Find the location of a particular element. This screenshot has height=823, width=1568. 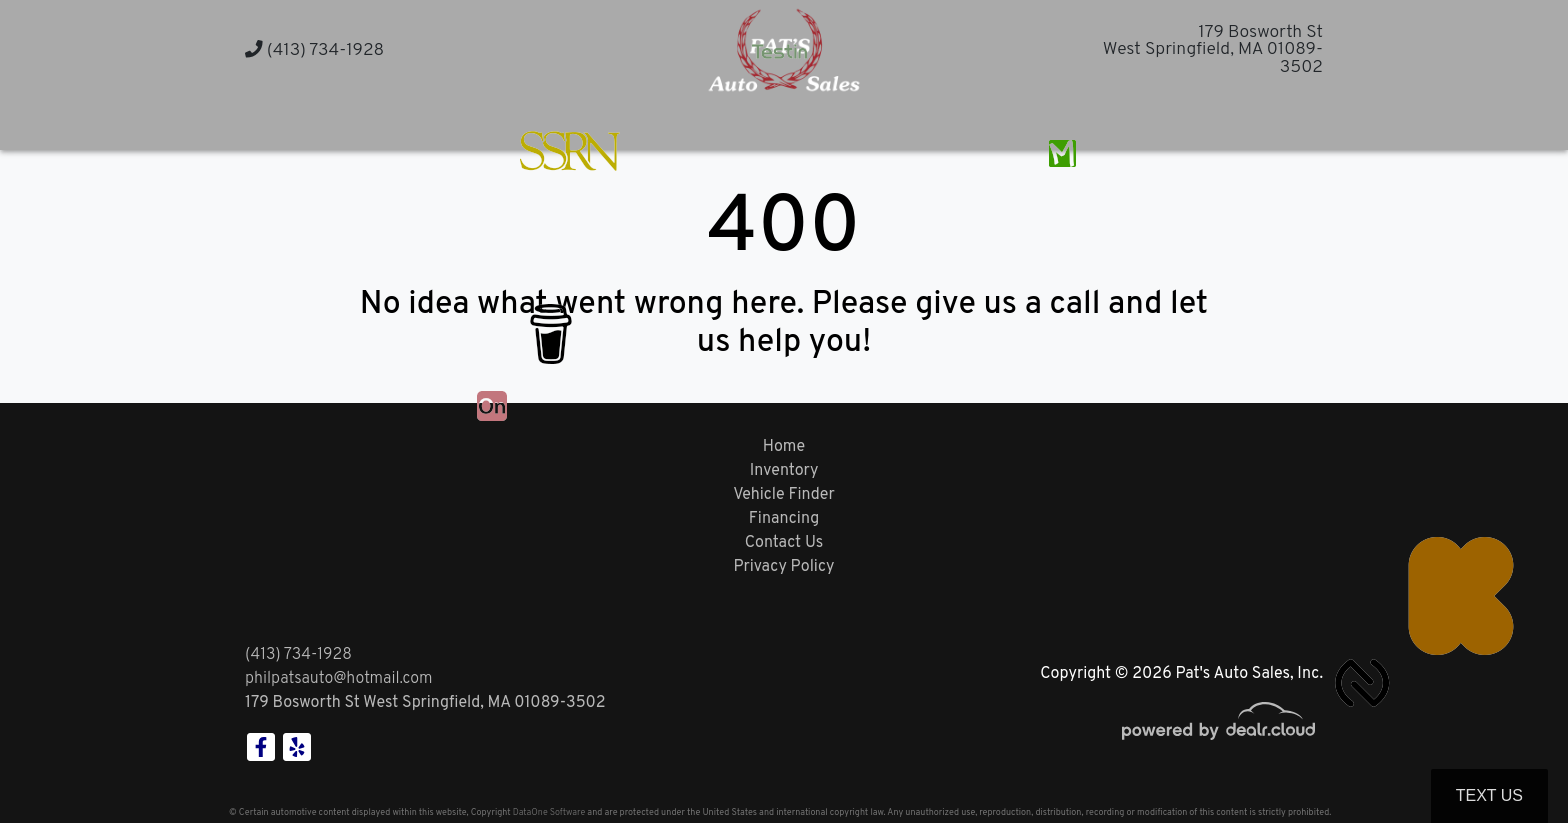

visit SSRN academic research repository is located at coordinates (570, 151).